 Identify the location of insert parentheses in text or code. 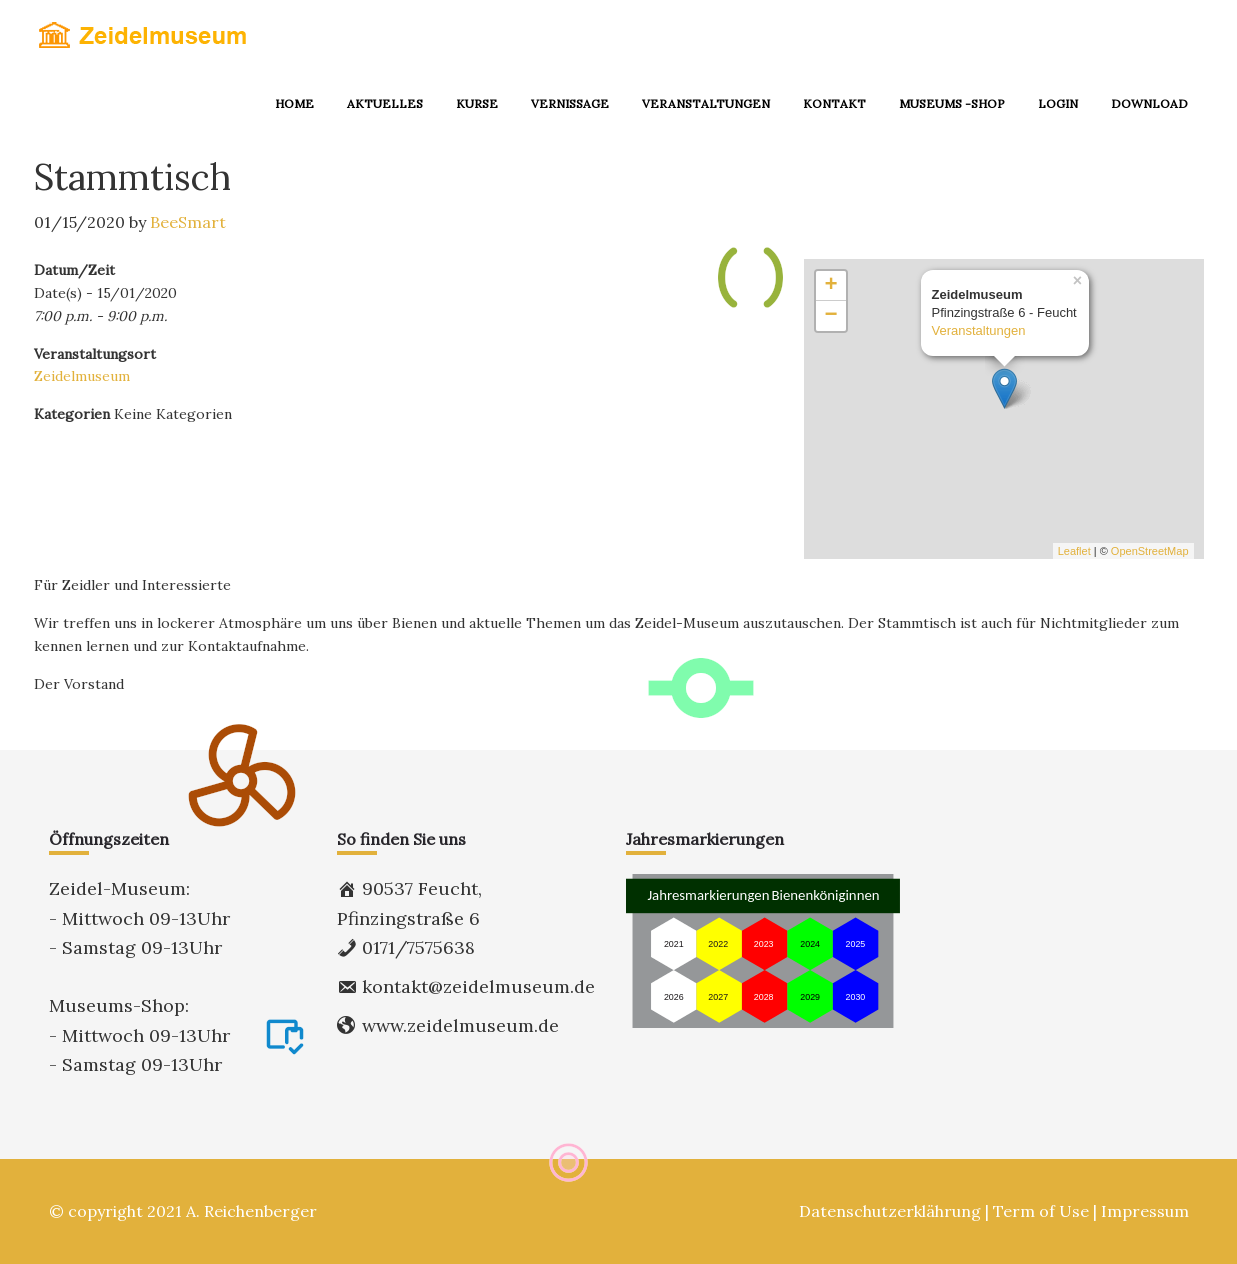
(750, 277).